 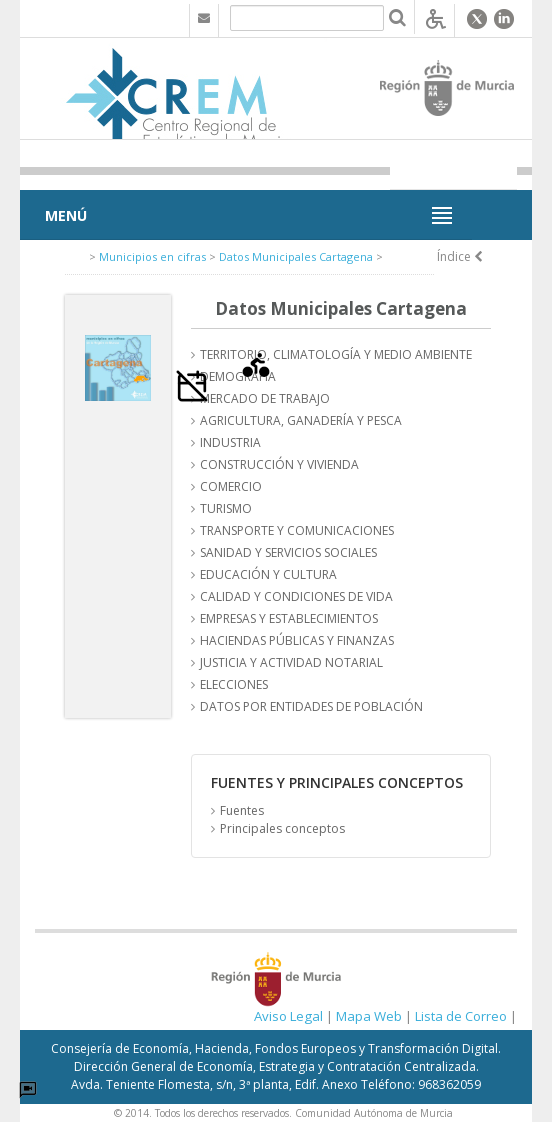 I want to click on start a video chat conversation, so click(x=28, y=1090).